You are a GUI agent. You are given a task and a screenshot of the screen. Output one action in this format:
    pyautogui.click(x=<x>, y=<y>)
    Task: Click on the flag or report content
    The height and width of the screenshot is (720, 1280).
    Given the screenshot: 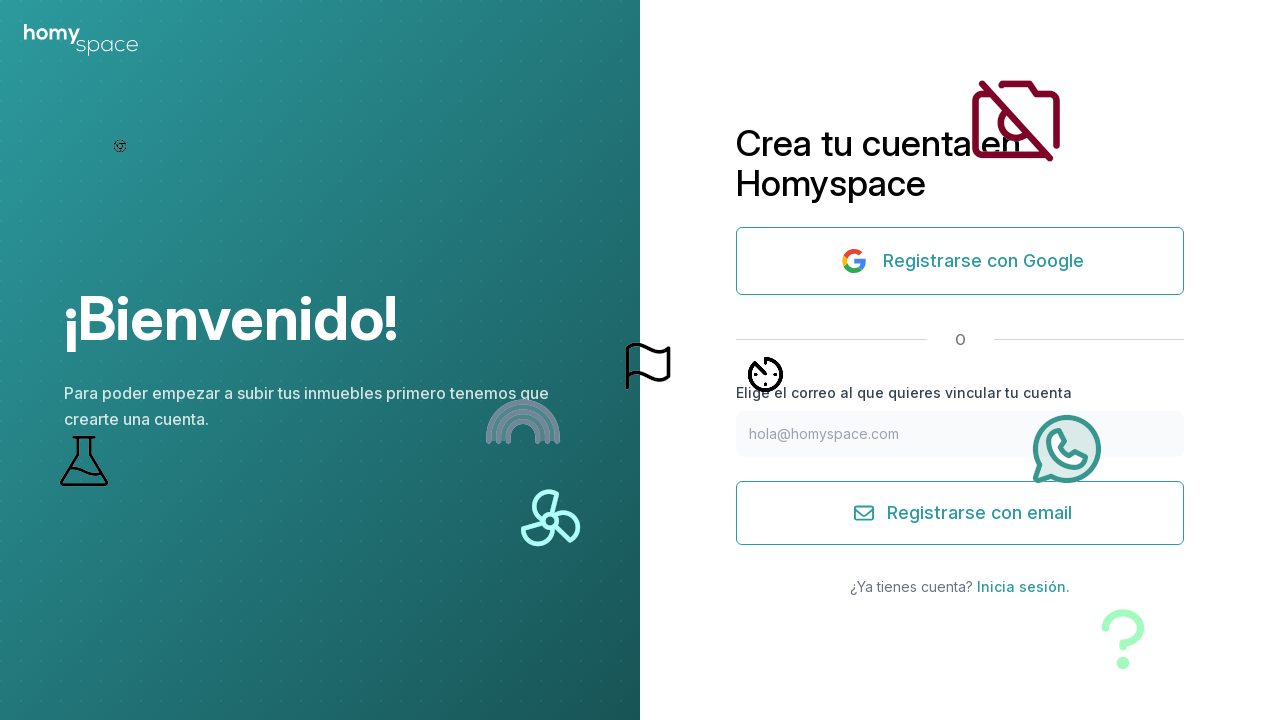 What is the action you would take?
    pyautogui.click(x=646, y=365)
    